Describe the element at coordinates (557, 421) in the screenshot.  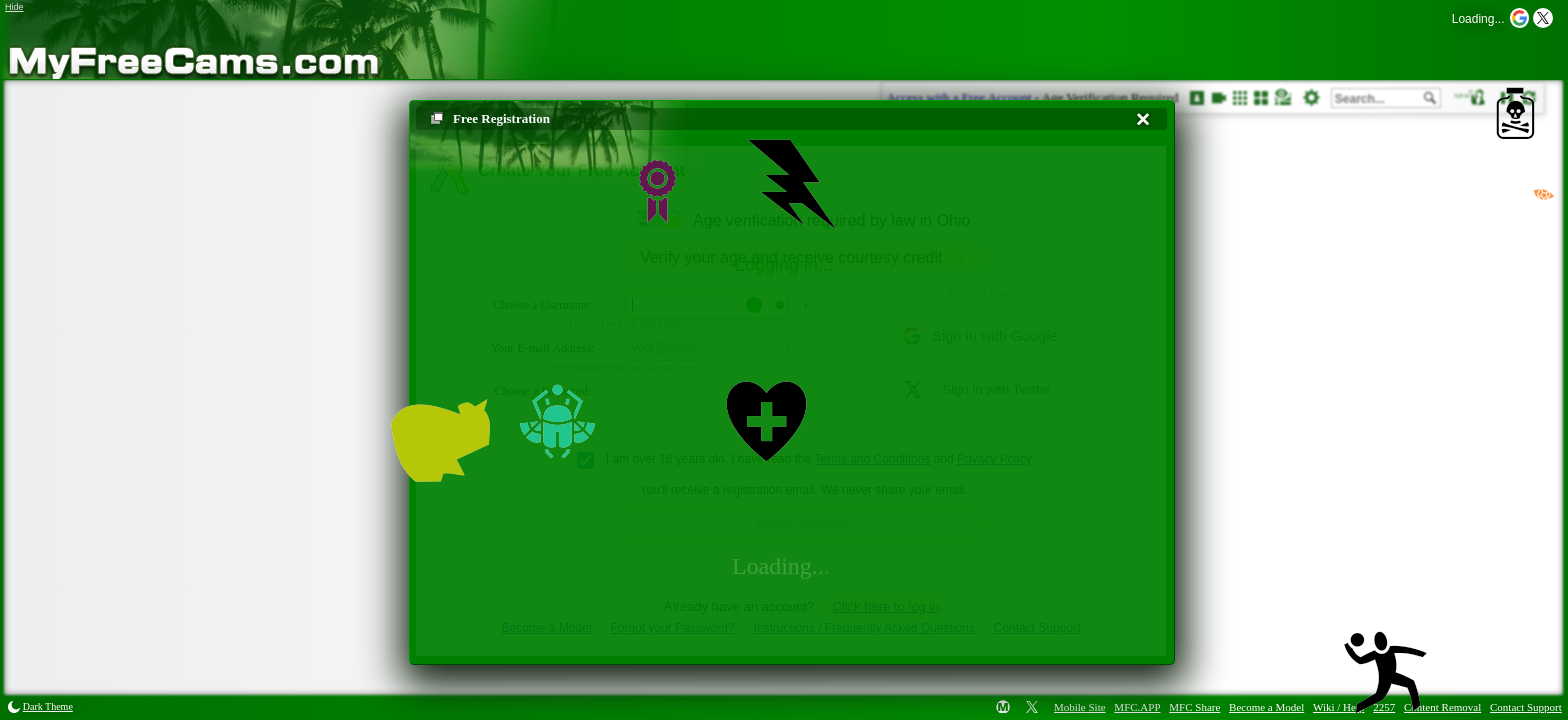
I see `indicates a flying insect enemy or creature type` at that location.